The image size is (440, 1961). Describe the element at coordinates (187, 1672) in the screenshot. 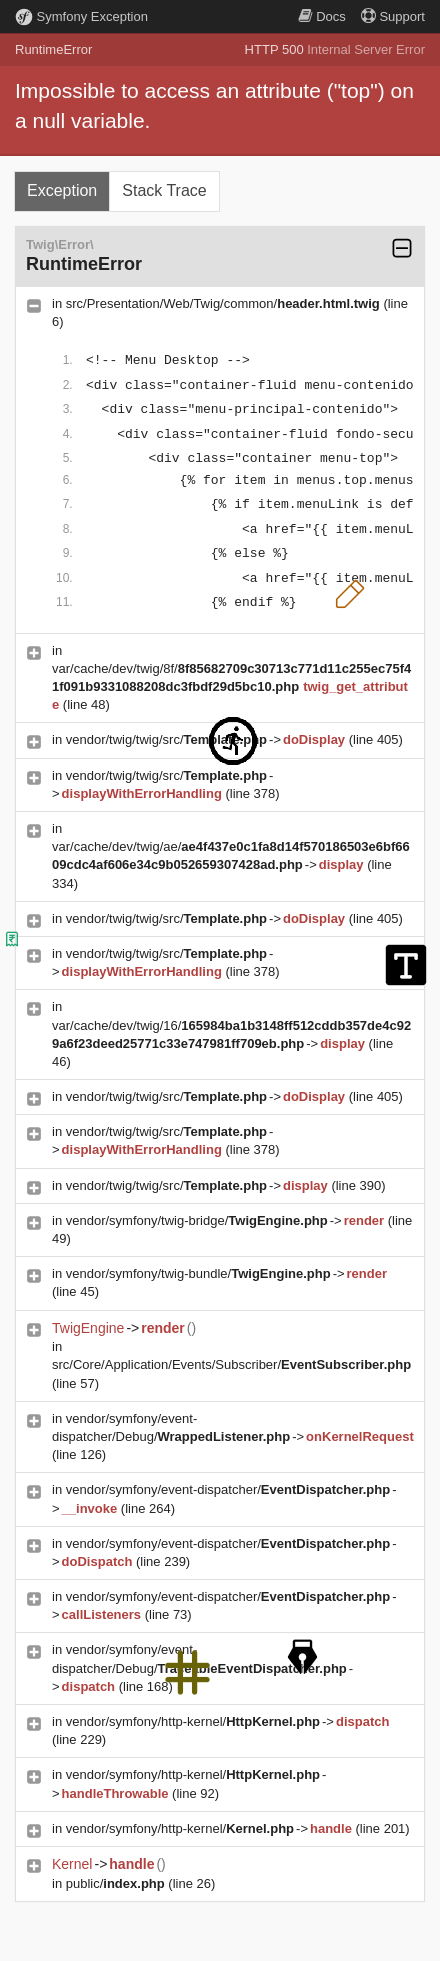

I see `view hashtags or tagged content` at that location.